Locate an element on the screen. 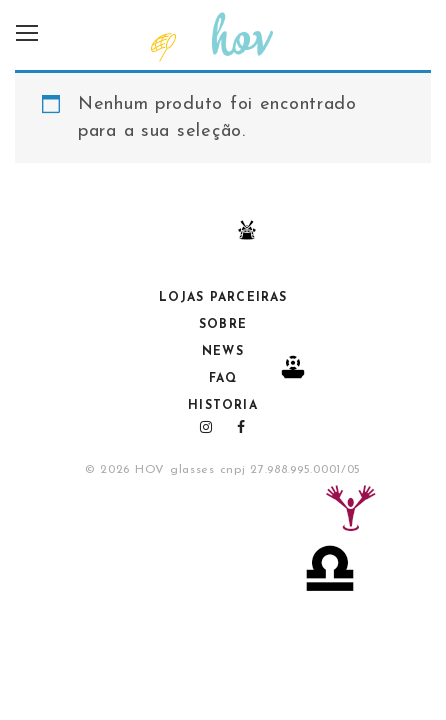 This screenshot has width=446, height=720. indicates a headshot kill or critical hit is located at coordinates (293, 367).